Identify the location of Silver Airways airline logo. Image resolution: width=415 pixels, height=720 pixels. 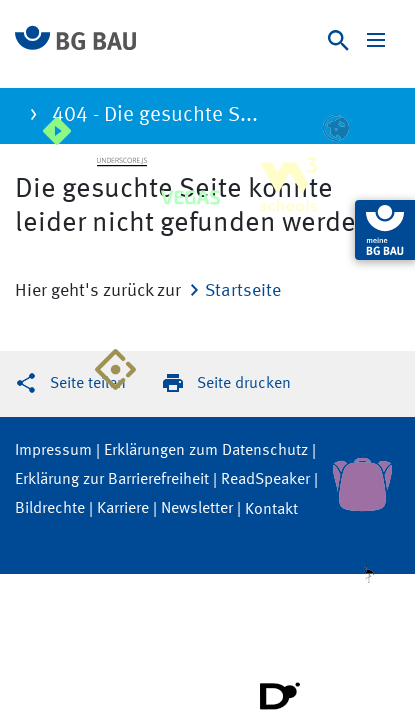
(369, 574).